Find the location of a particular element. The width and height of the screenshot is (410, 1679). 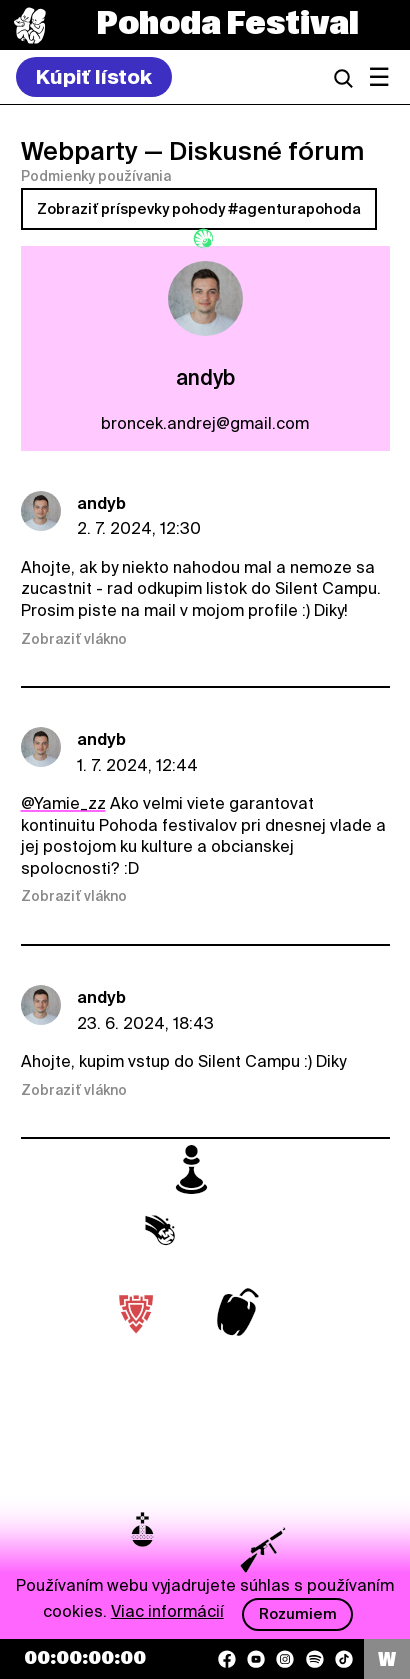

indicates protected or secured content is located at coordinates (136, 1314).